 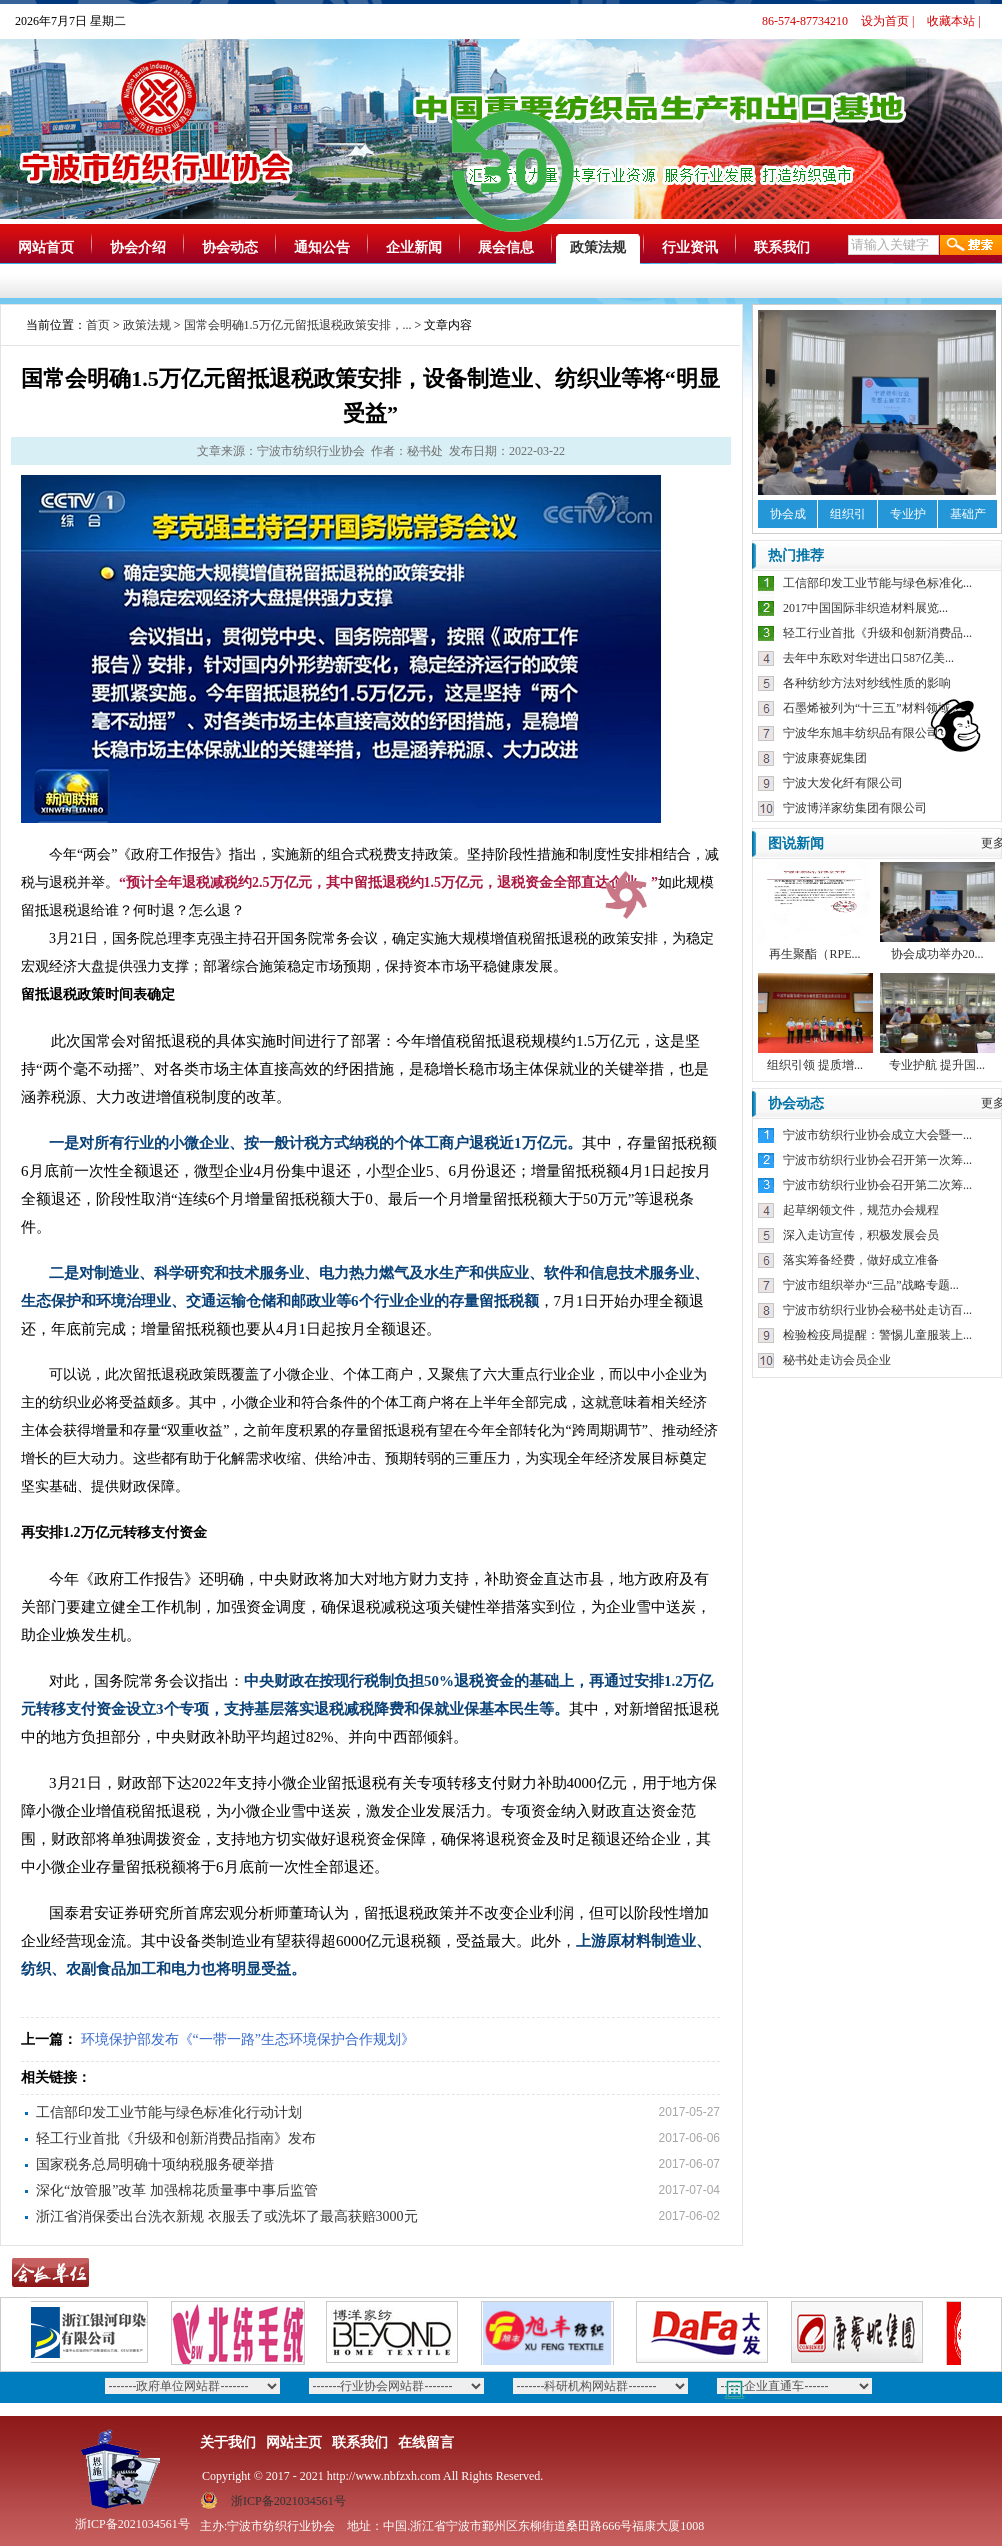 What do you see at coordinates (955, 725) in the screenshot?
I see `open mailchimp email marketing platform` at bounding box center [955, 725].